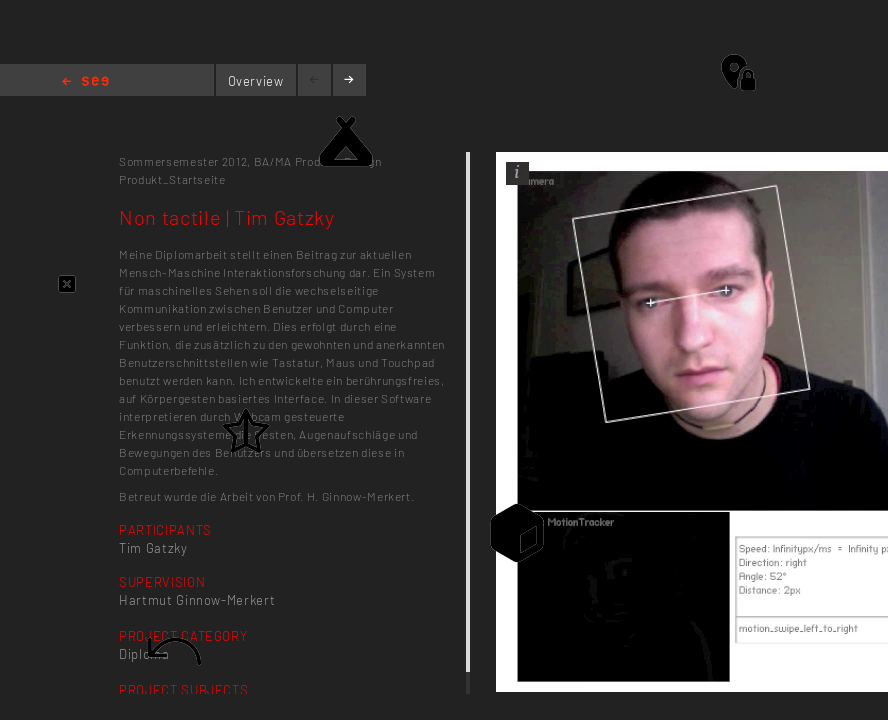 The height and width of the screenshot is (720, 888). What do you see at coordinates (246, 433) in the screenshot?
I see `indicates a partial or half-star rating` at bounding box center [246, 433].